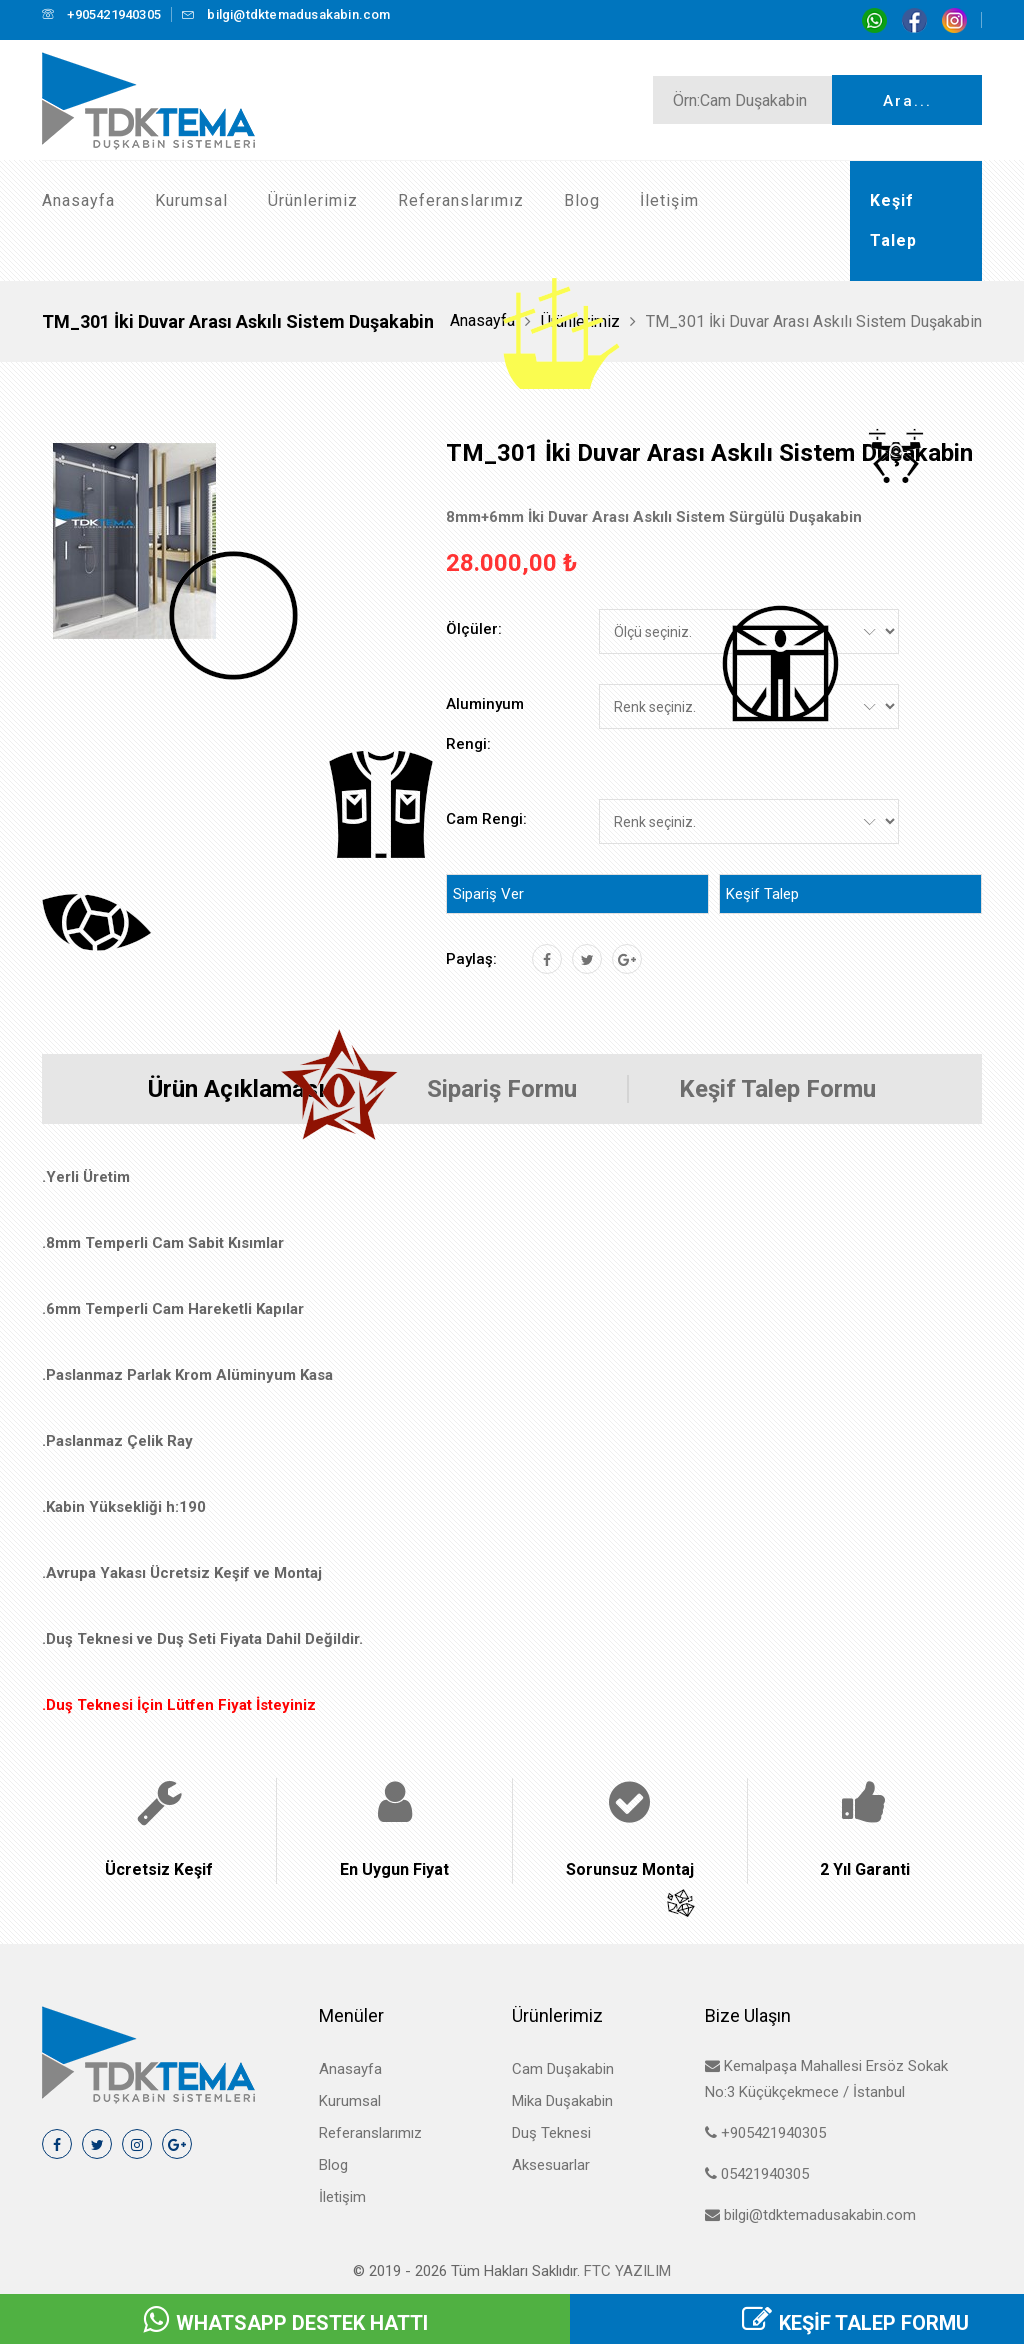 The width and height of the screenshot is (1024, 2344). What do you see at coordinates (780, 663) in the screenshot?
I see `view body measurements or proportions` at bounding box center [780, 663].